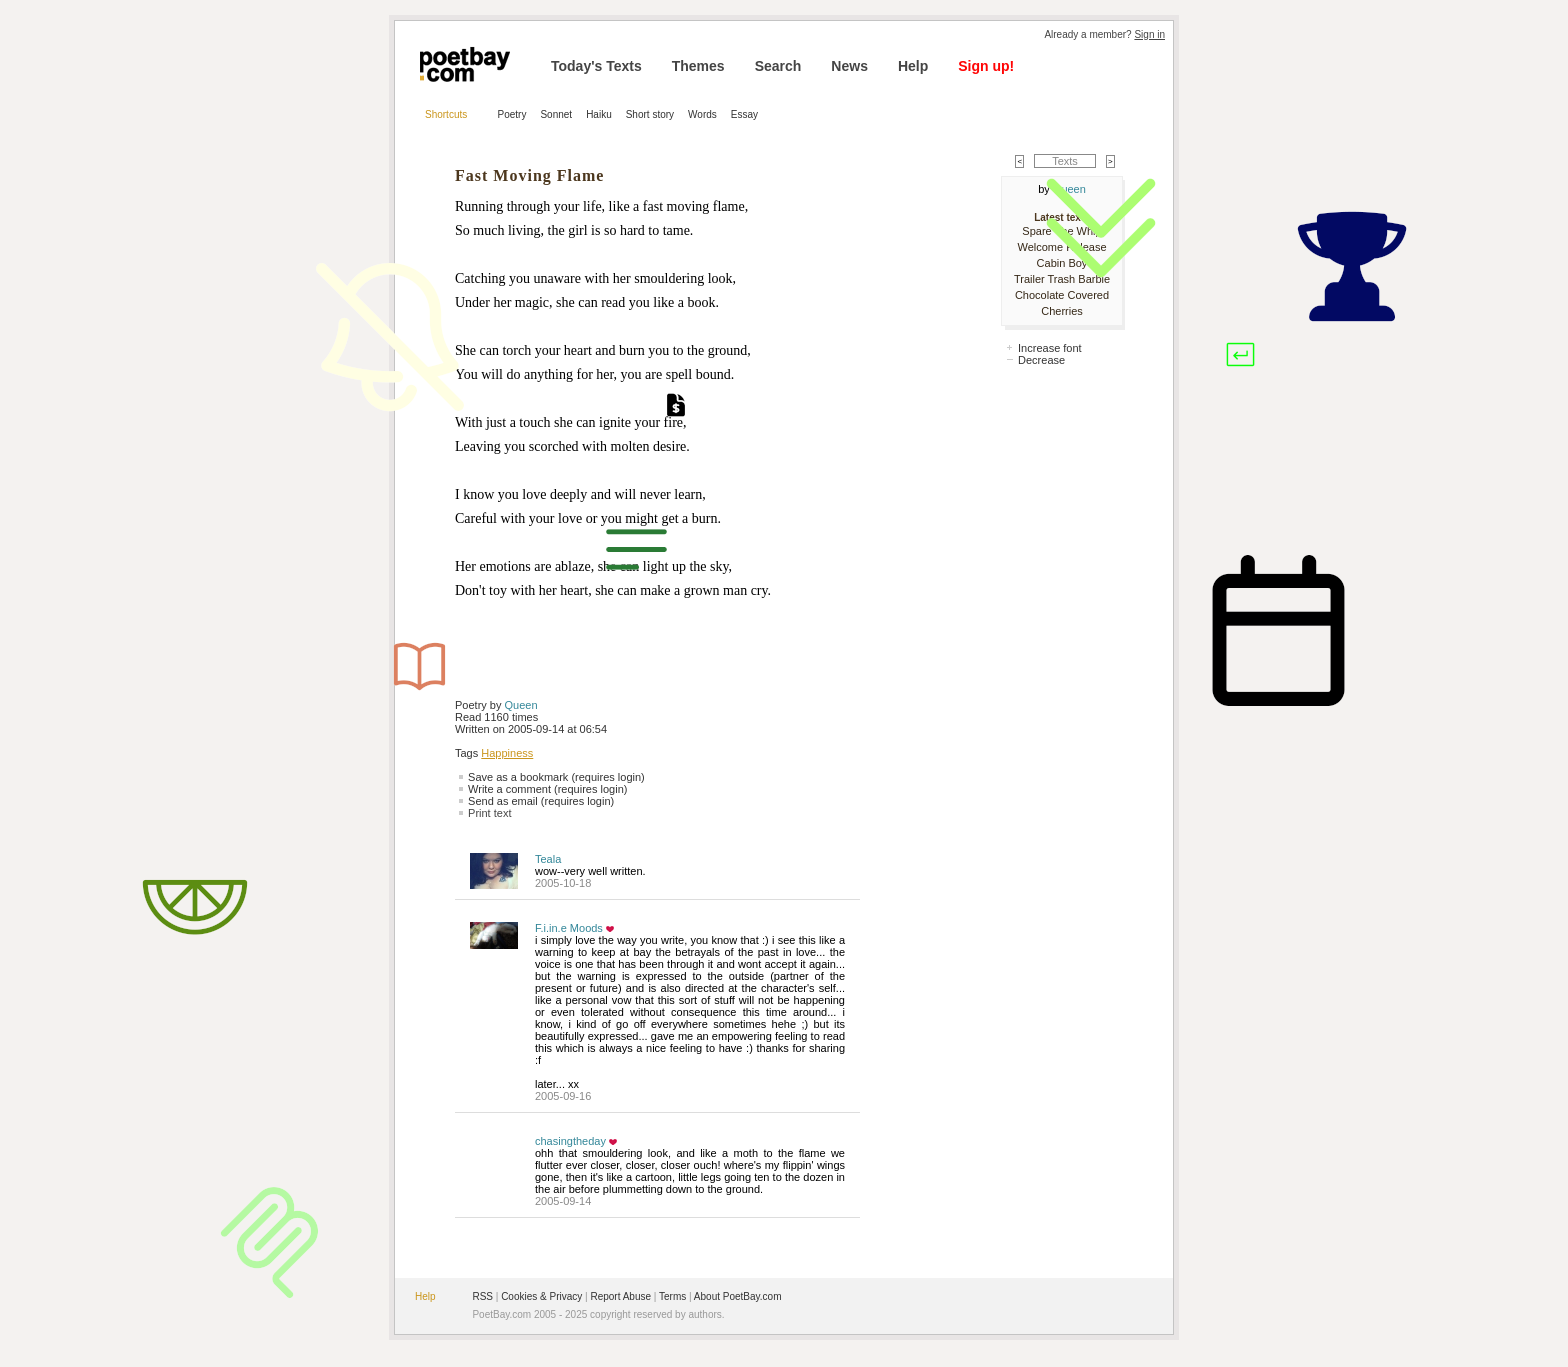 The height and width of the screenshot is (1367, 1568). I want to click on open navigation menu, so click(636, 549).